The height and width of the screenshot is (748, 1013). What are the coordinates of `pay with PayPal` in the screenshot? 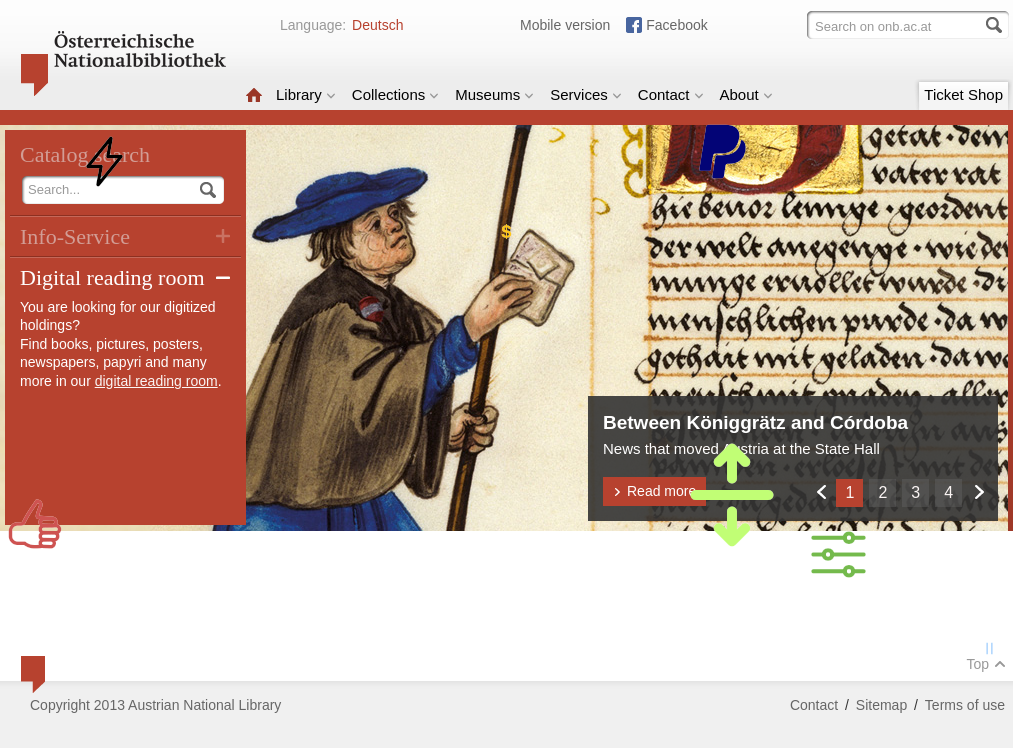 It's located at (722, 151).